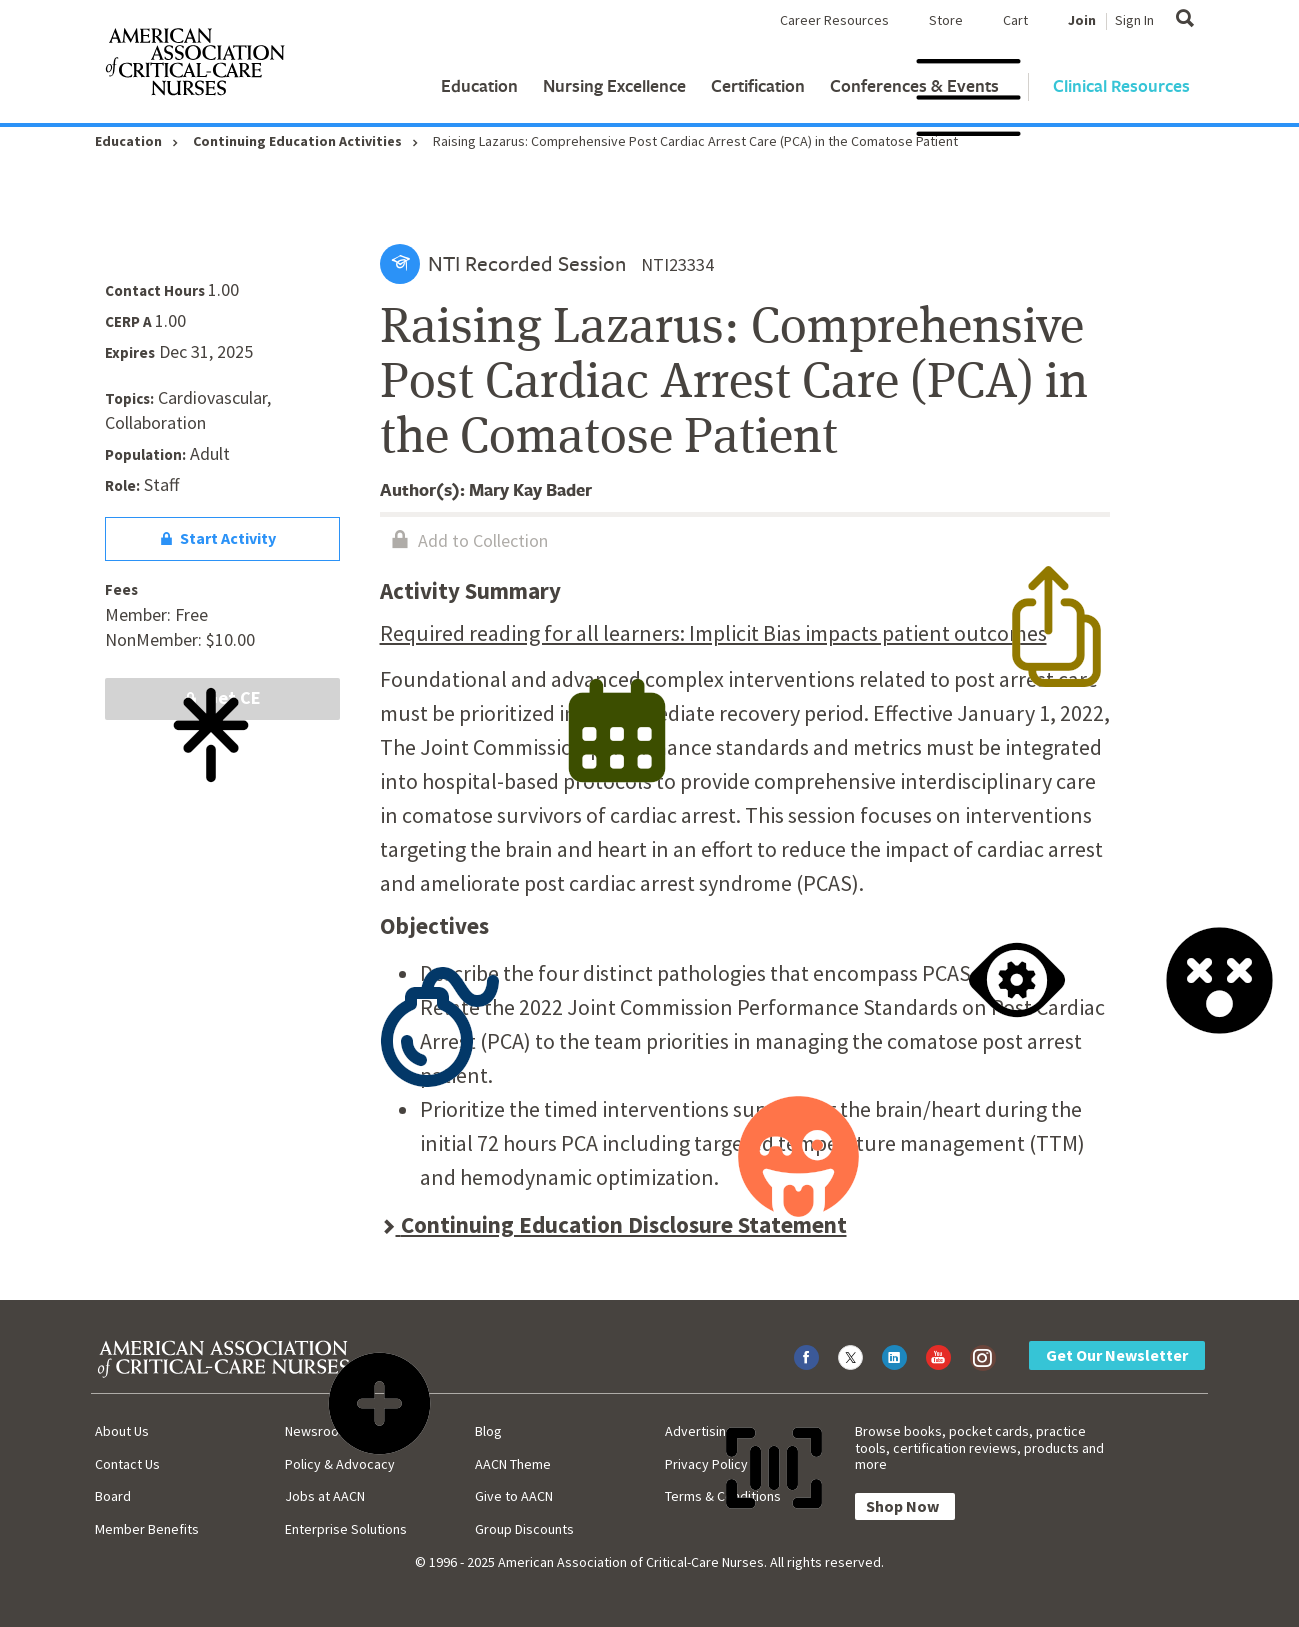 This screenshot has height=1627, width=1299. What do you see at coordinates (774, 1468) in the screenshot?
I see `scan a barcode` at bounding box center [774, 1468].